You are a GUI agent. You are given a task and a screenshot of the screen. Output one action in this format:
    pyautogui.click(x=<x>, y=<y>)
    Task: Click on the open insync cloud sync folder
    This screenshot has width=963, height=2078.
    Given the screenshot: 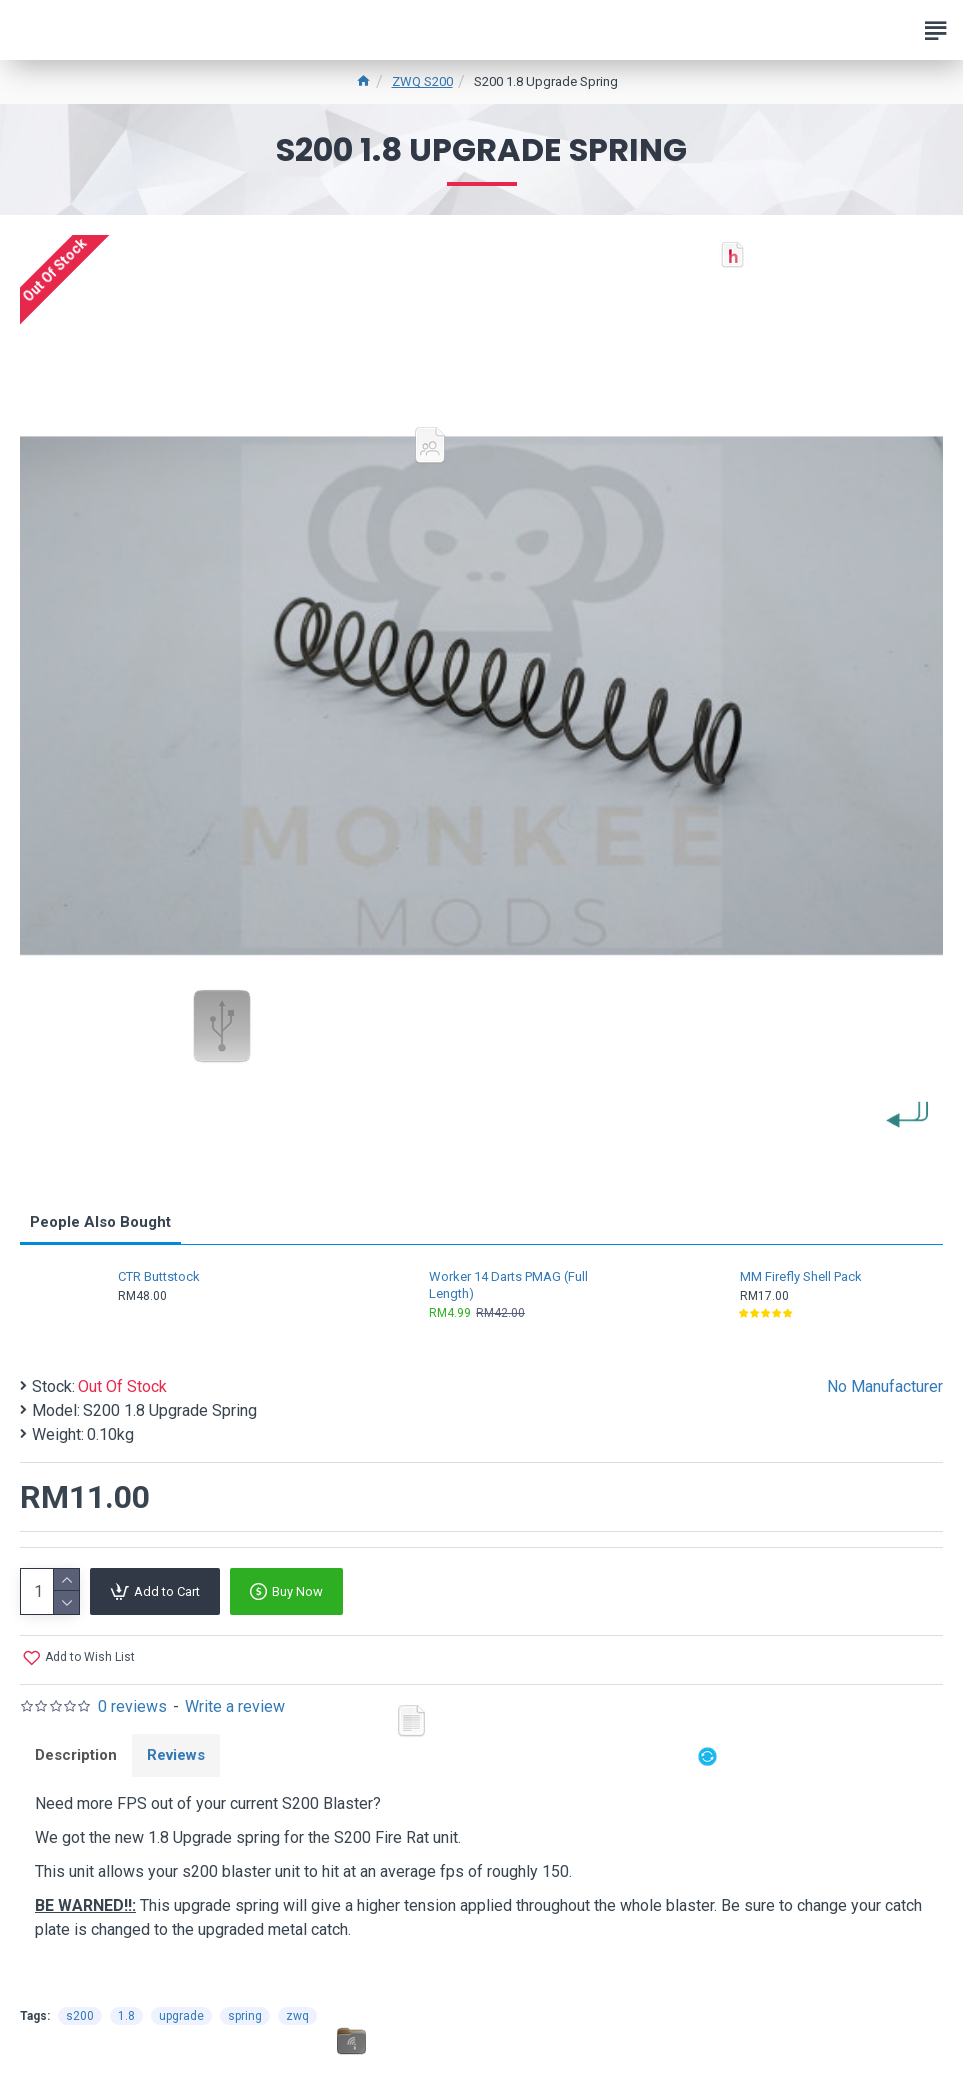 What is the action you would take?
    pyautogui.click(x=351, y=2040)
    